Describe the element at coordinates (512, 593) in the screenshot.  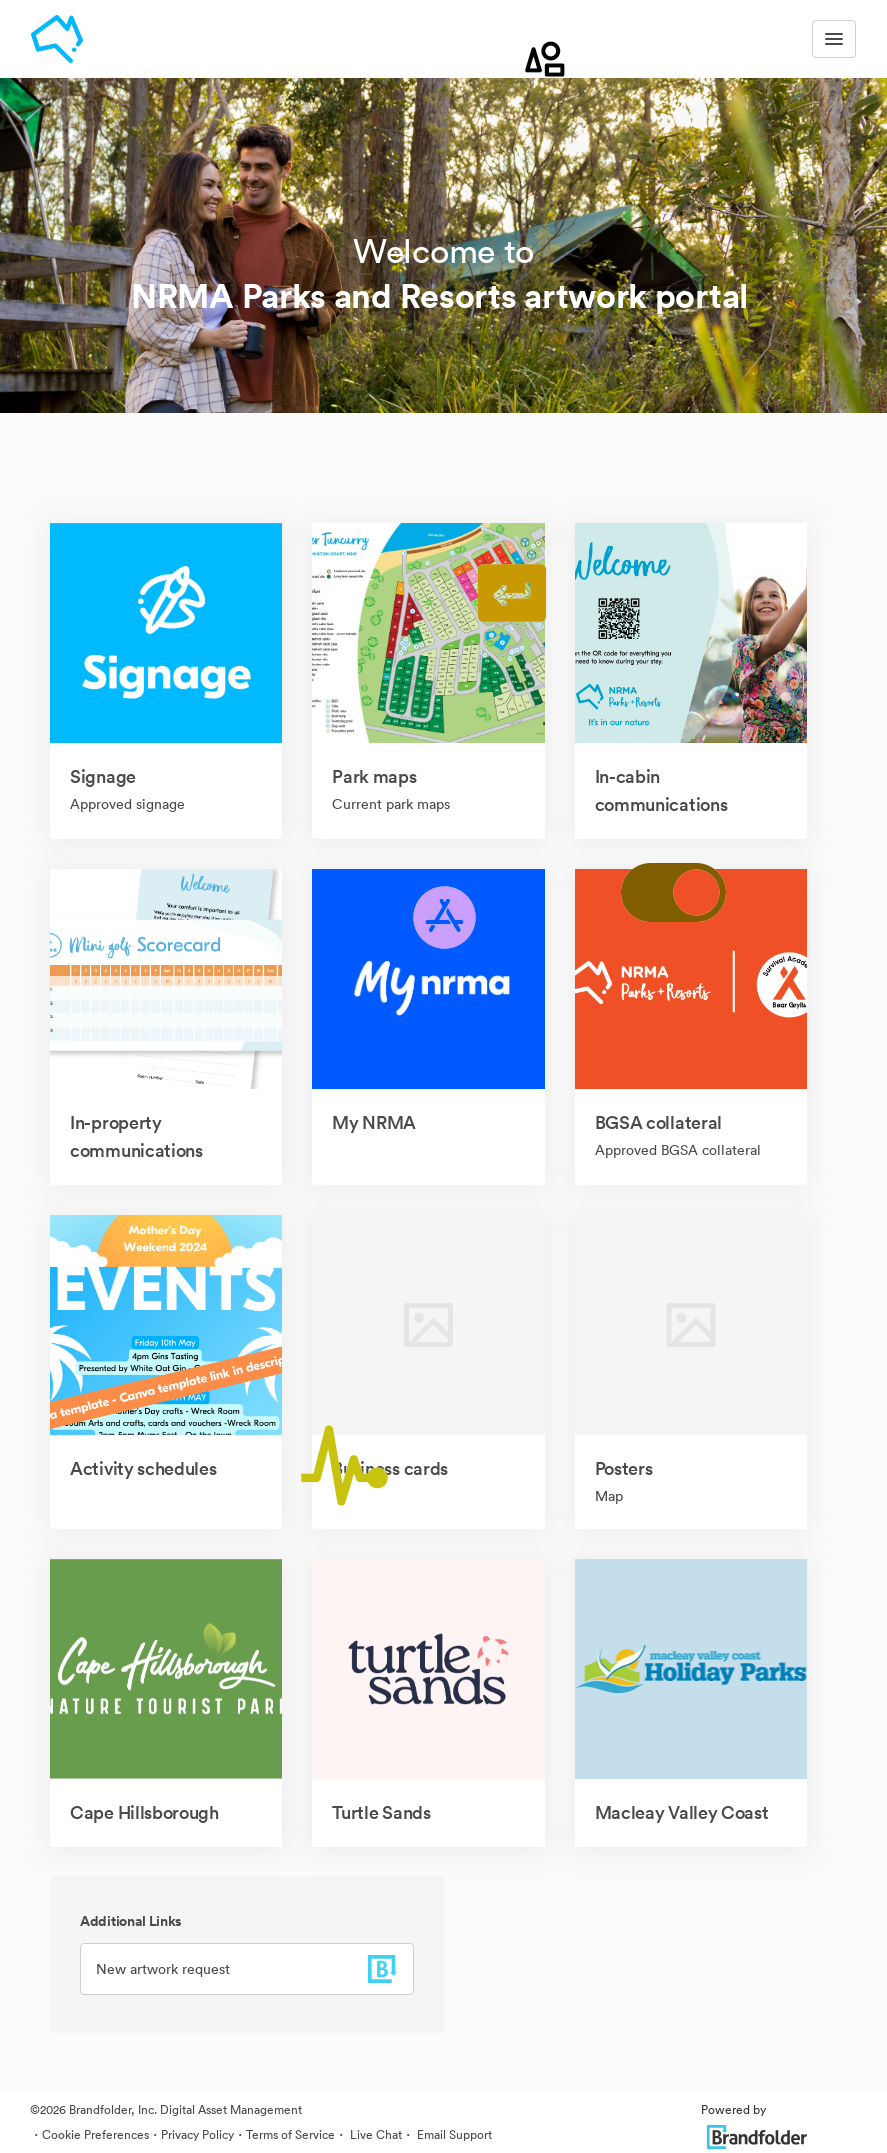
I see `press enter or return key` at that location.